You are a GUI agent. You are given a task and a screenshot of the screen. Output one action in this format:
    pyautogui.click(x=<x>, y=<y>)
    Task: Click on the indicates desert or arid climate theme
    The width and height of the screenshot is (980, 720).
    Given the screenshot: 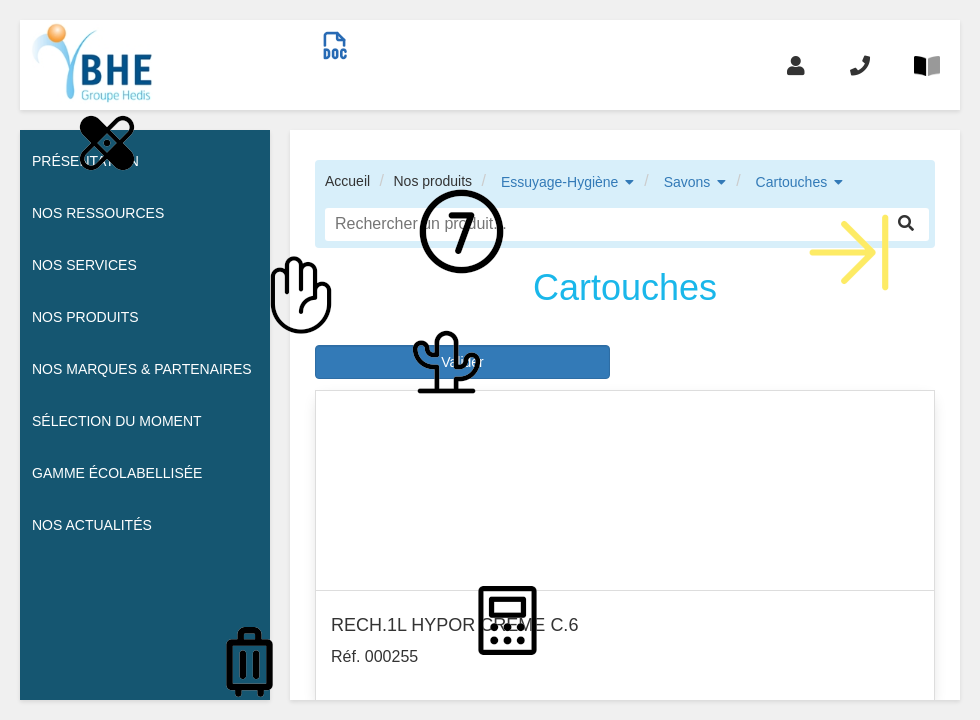 What is the action you would take?
    pyautogui.click(x=446, y=364)
    